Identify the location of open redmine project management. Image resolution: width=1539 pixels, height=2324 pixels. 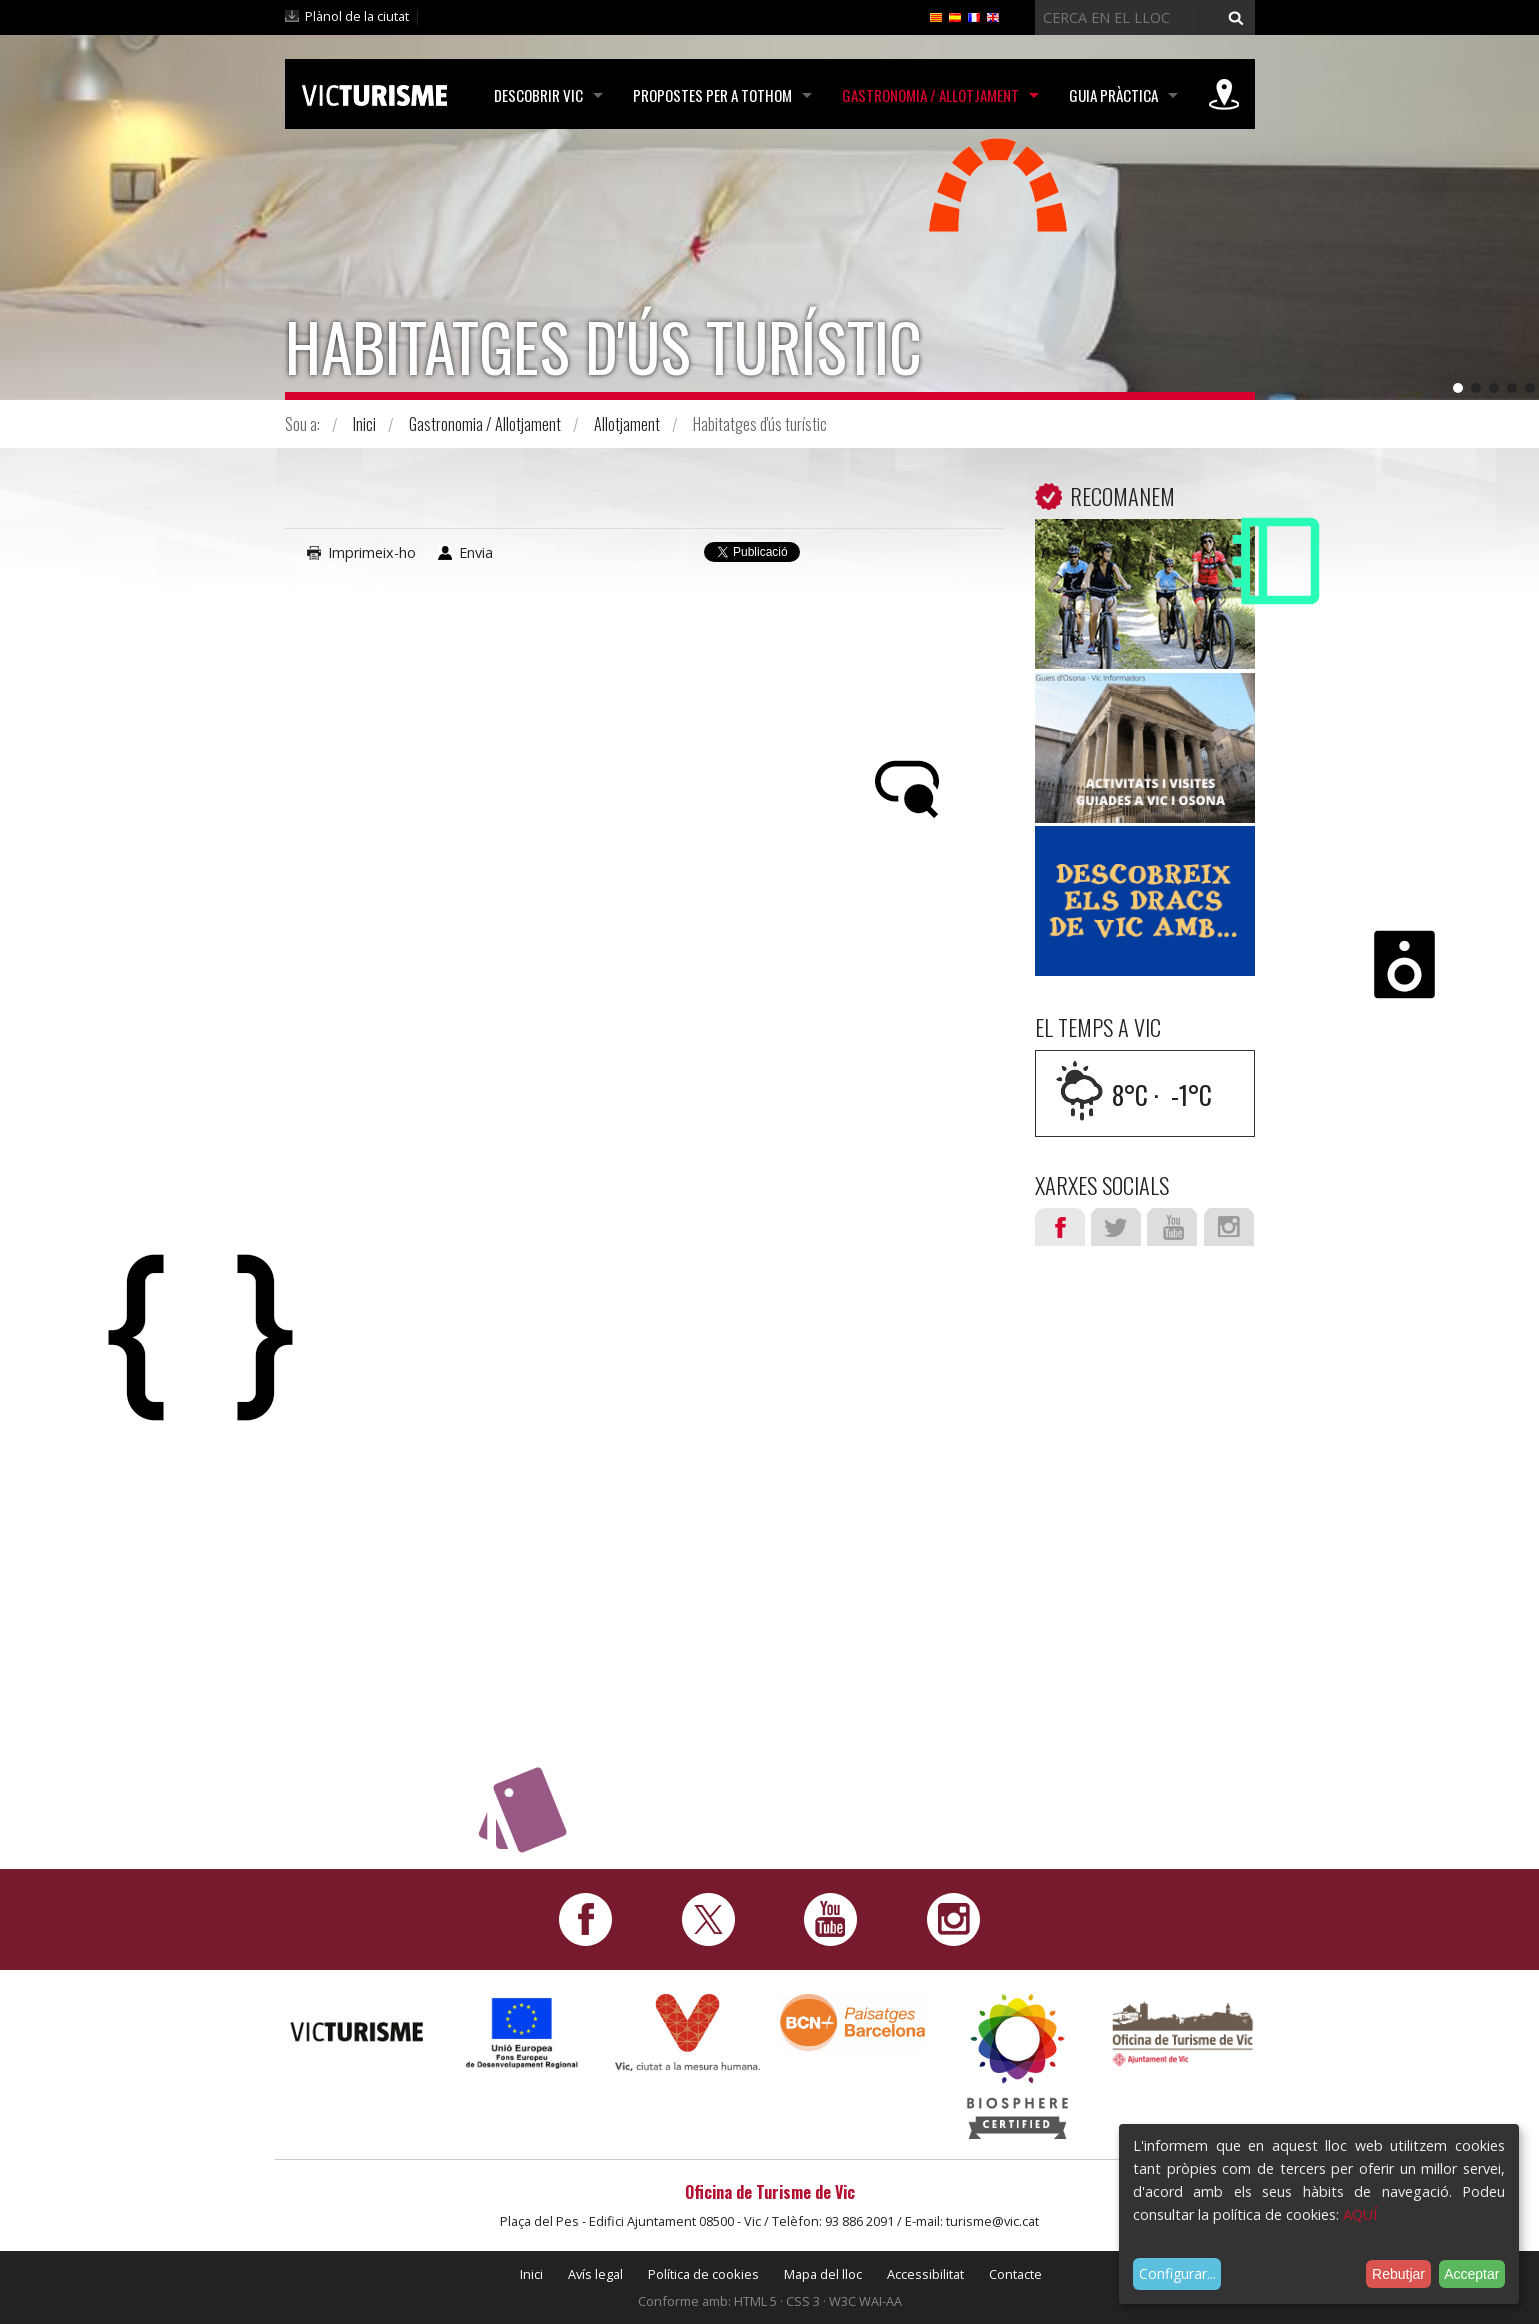
(998, 185).